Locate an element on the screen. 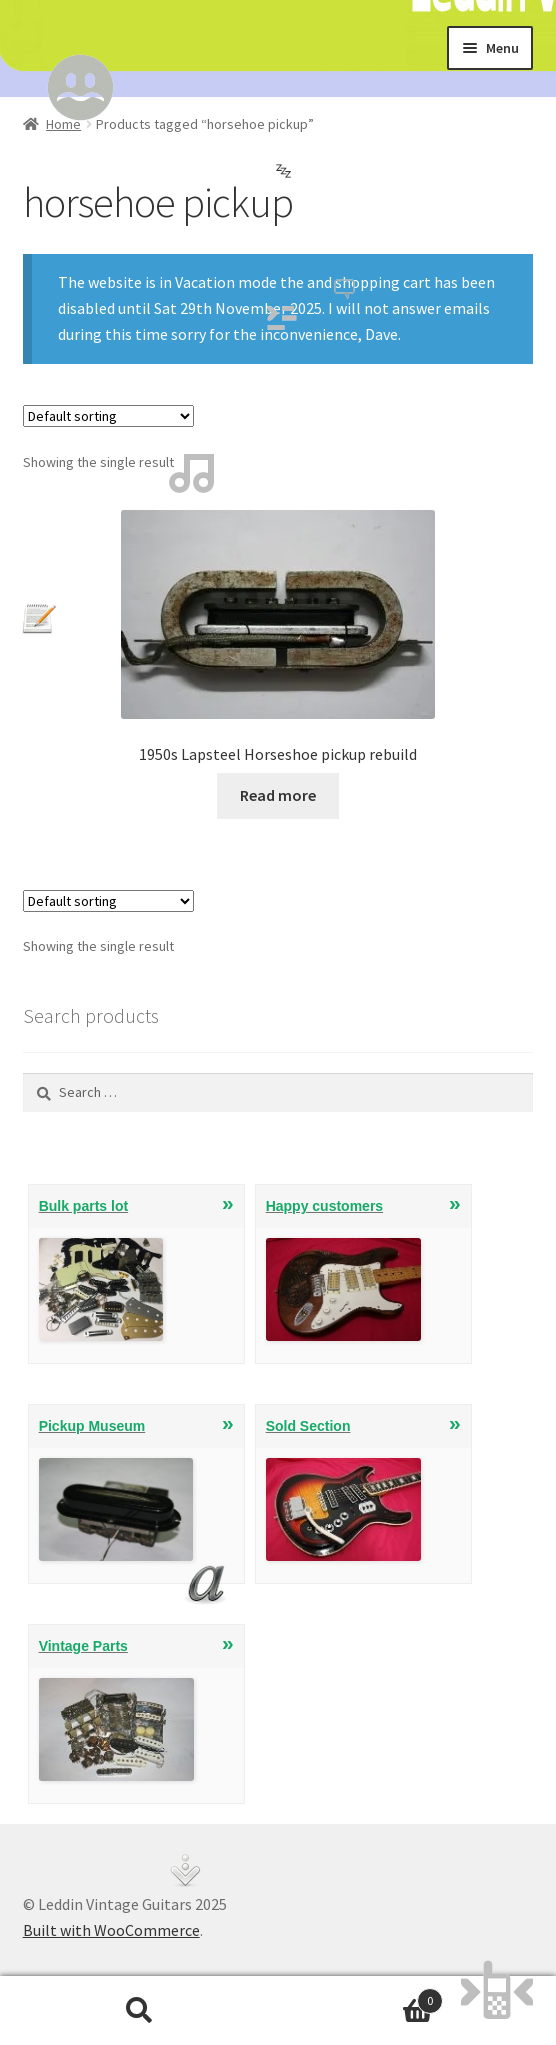 The height and width of the screenshot is (2045, 556). indicates active cellular network connection is located at coordinates (497, 1992).